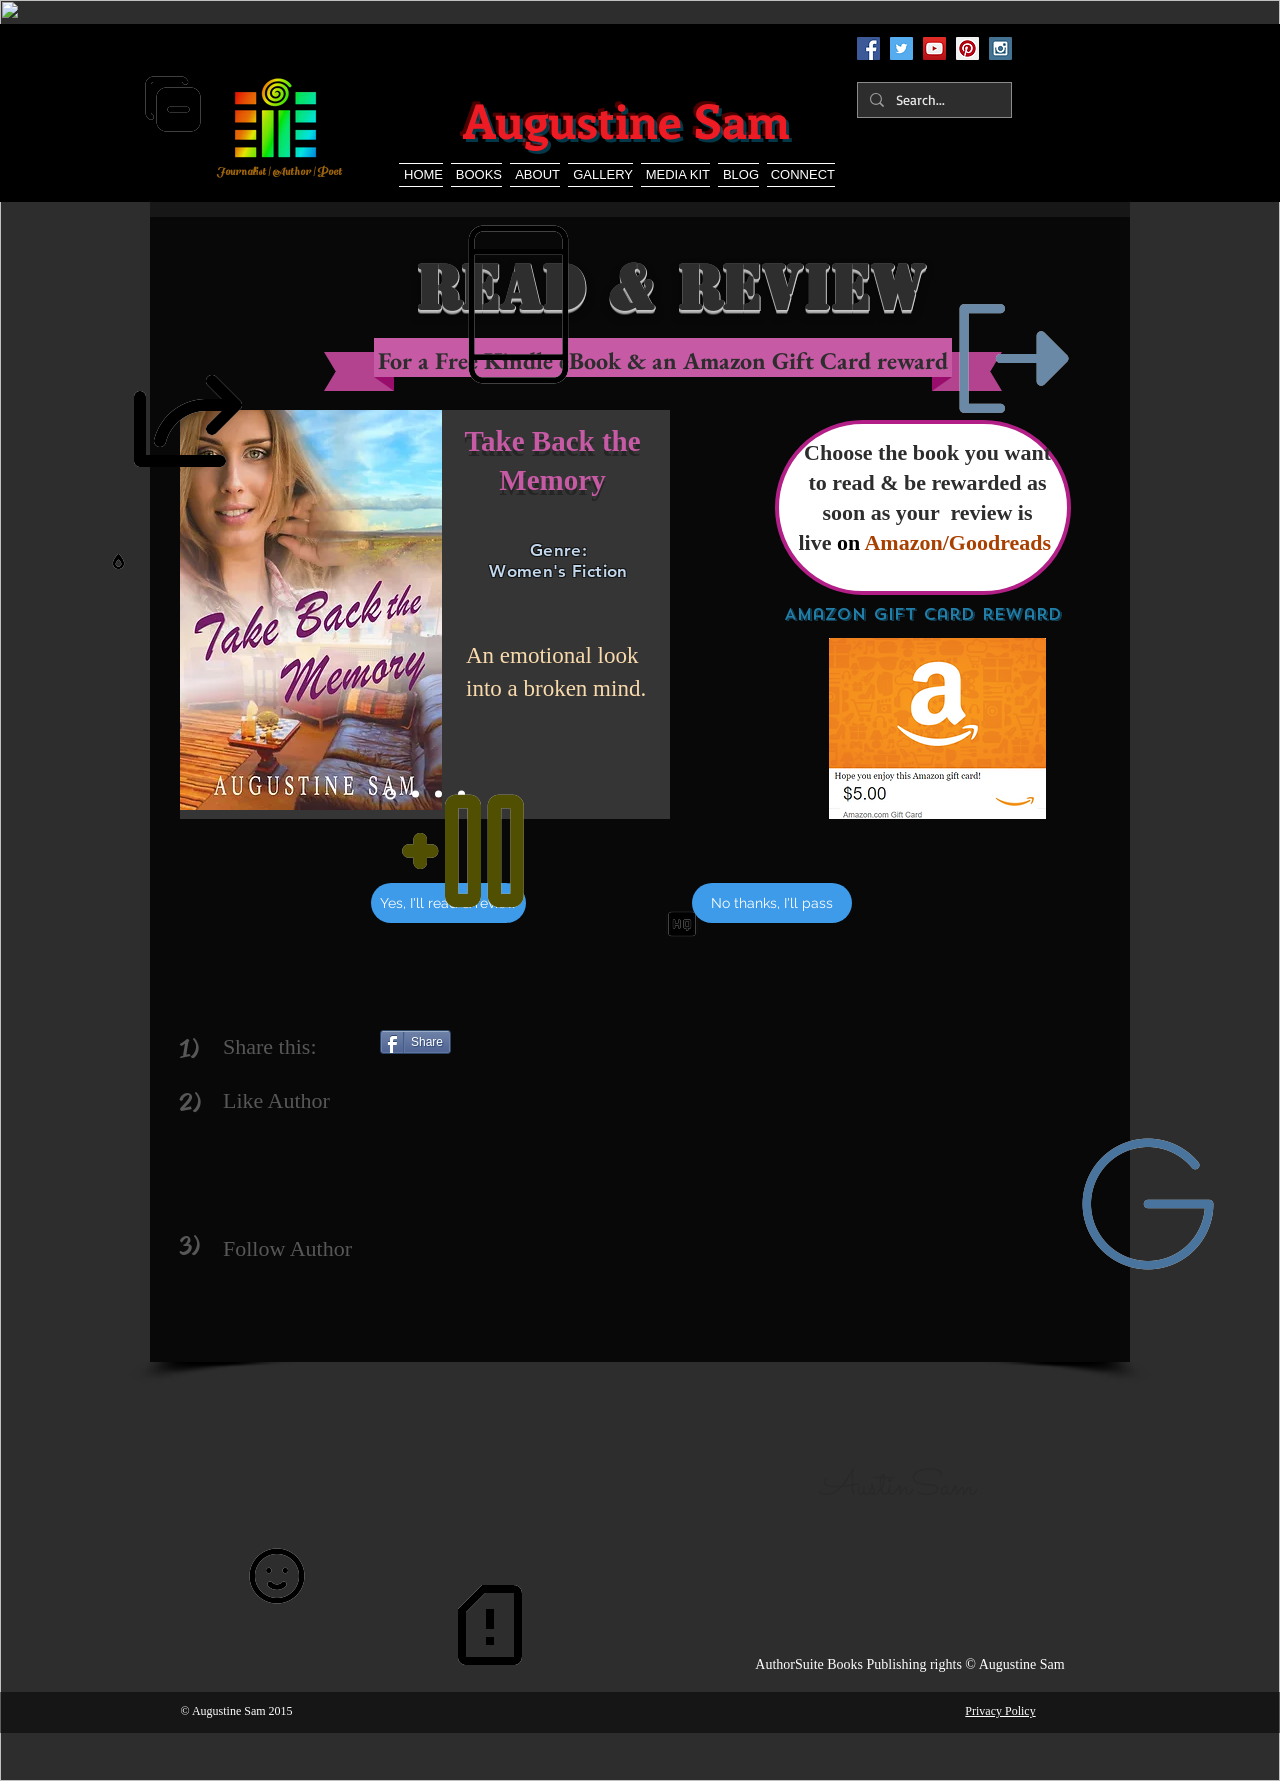 The height and width of the screenshot is (1781, 1280). Describe the element at coordinates (490, 1625) in the screenshot. I see `sd card storage warning or error` at that location.